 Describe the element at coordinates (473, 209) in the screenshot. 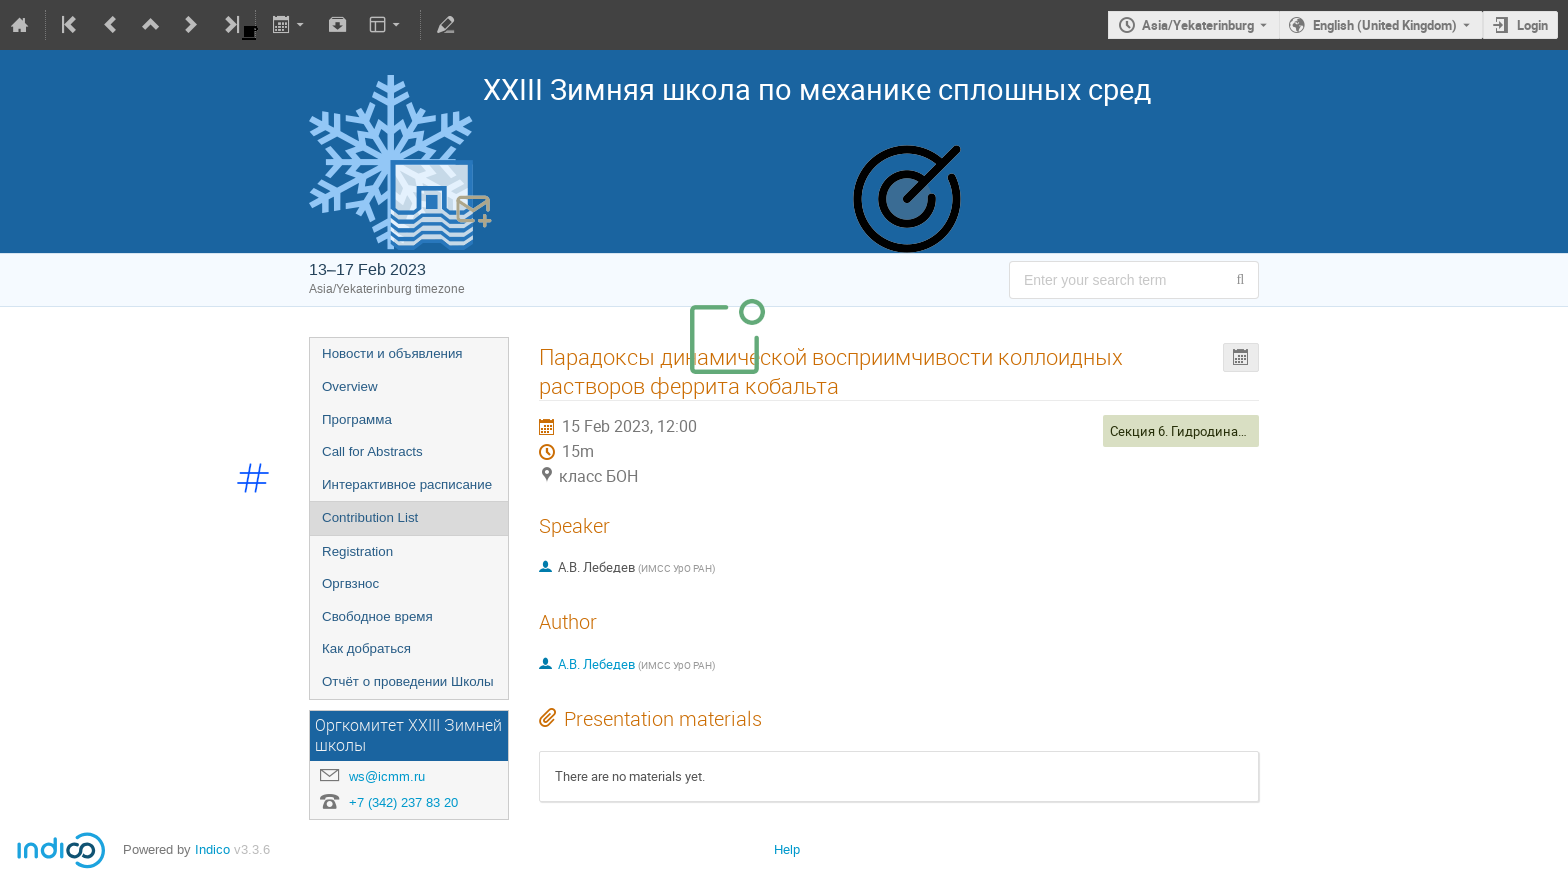

I see `compose a new email` at that location.